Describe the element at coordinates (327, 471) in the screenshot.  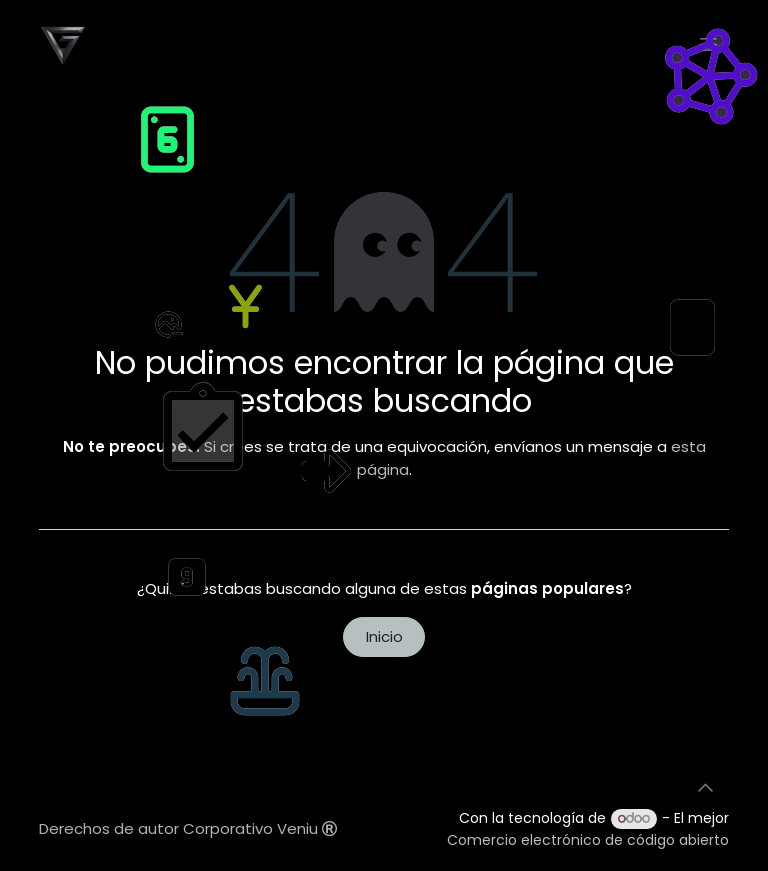
I see `navigate to the next item or page` at that location.